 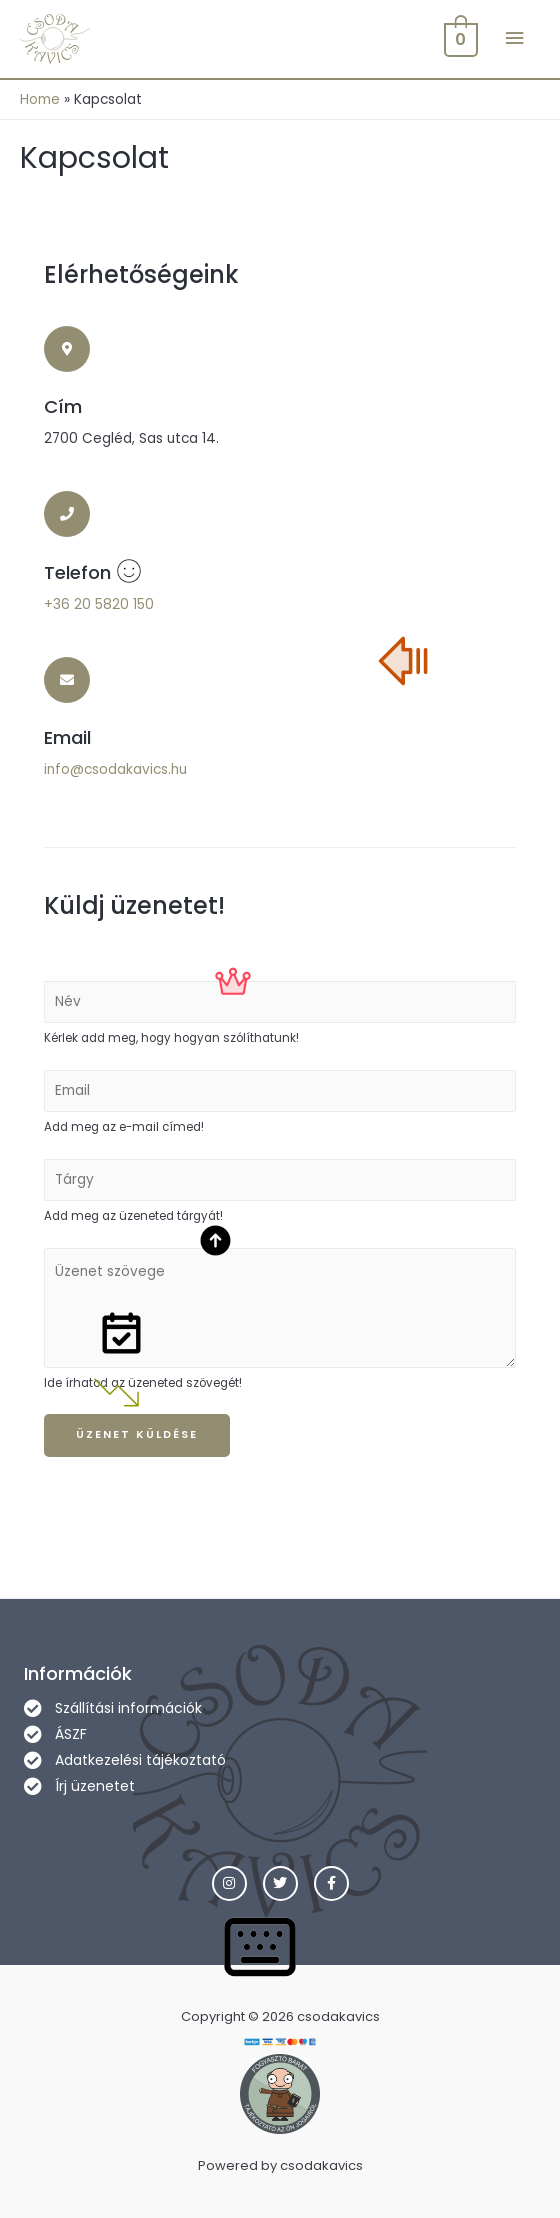 What do you see at coordinates (116, 1392) in the screenshot?
I see `indicates a downward trend or decline in data` at bounding box center [116, 1392].